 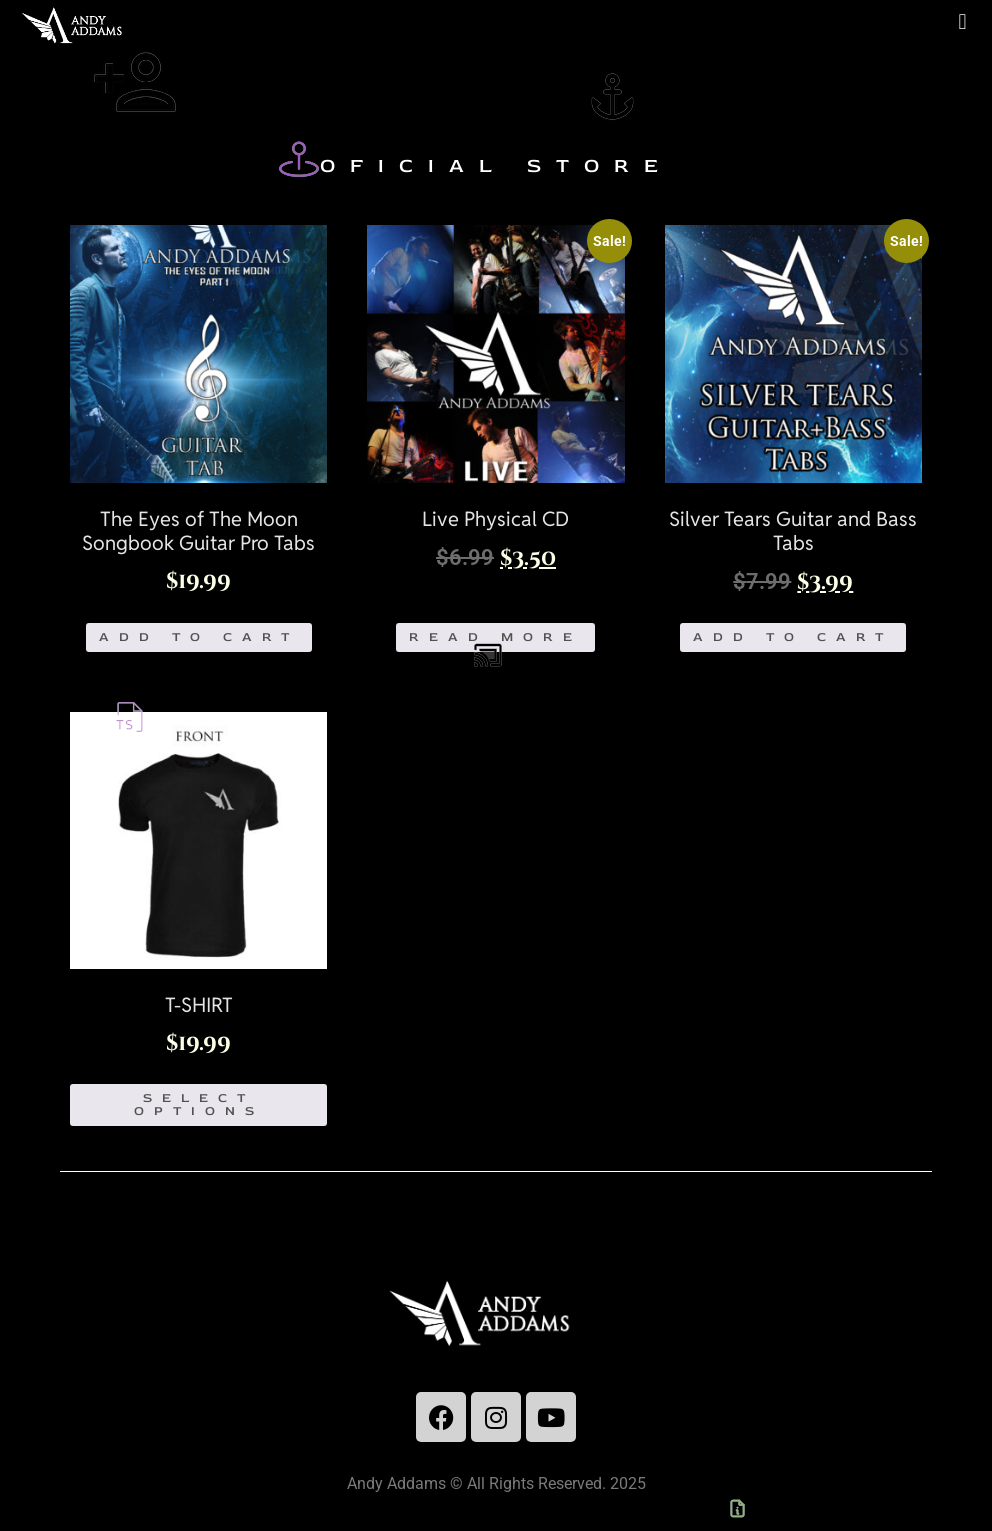 I want to click on open a TypeScript file, so click(x=130, y=717).